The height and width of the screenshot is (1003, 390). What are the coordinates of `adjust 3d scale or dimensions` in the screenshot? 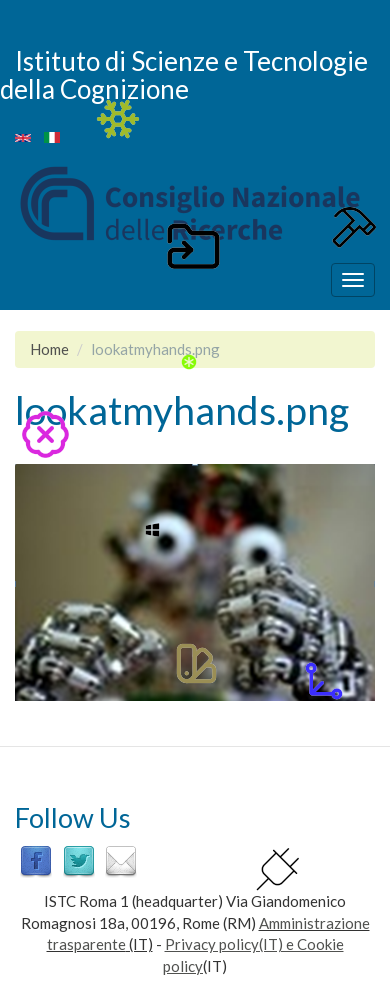 It's located at (324, 681).